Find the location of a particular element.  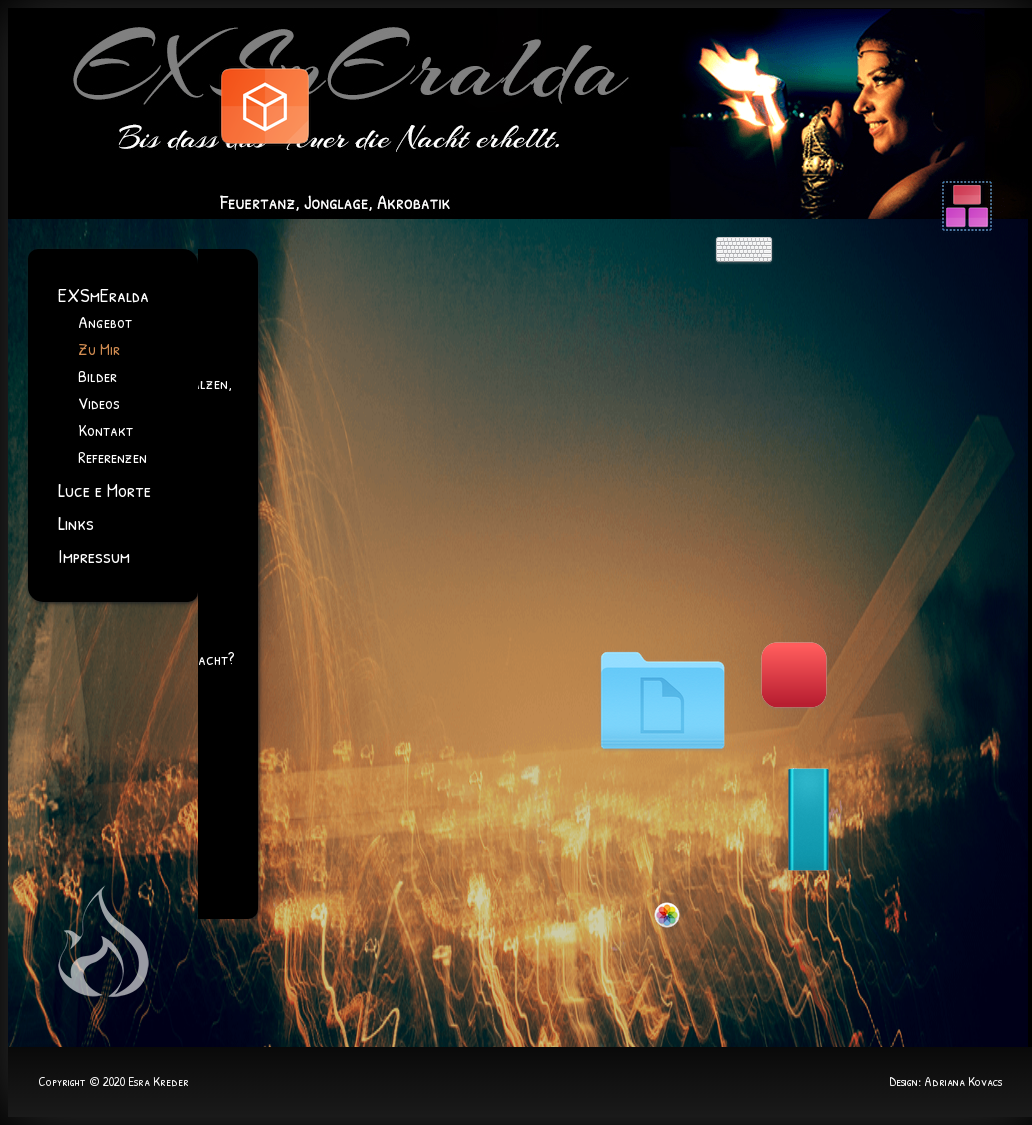

bluetooth device or connection indicator is located at coordinates (370, 595).